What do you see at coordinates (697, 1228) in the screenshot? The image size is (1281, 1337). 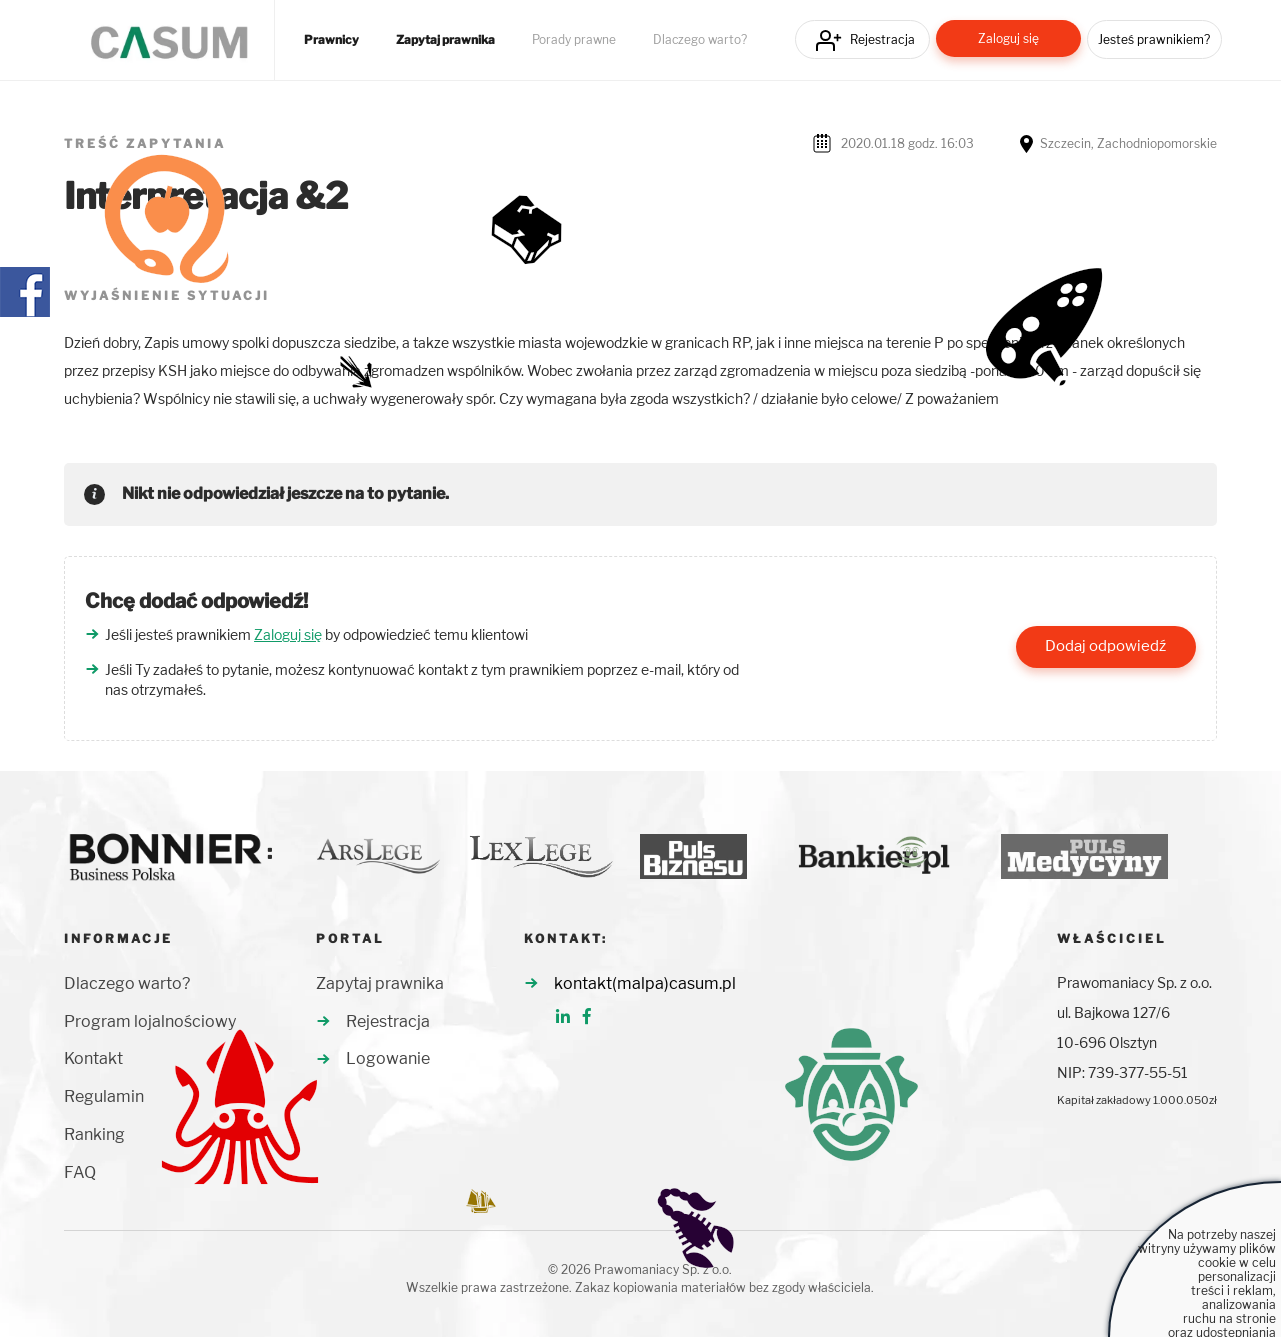 I see `scorpion character or creature icon in a game` at bounding box center [697, 1228].